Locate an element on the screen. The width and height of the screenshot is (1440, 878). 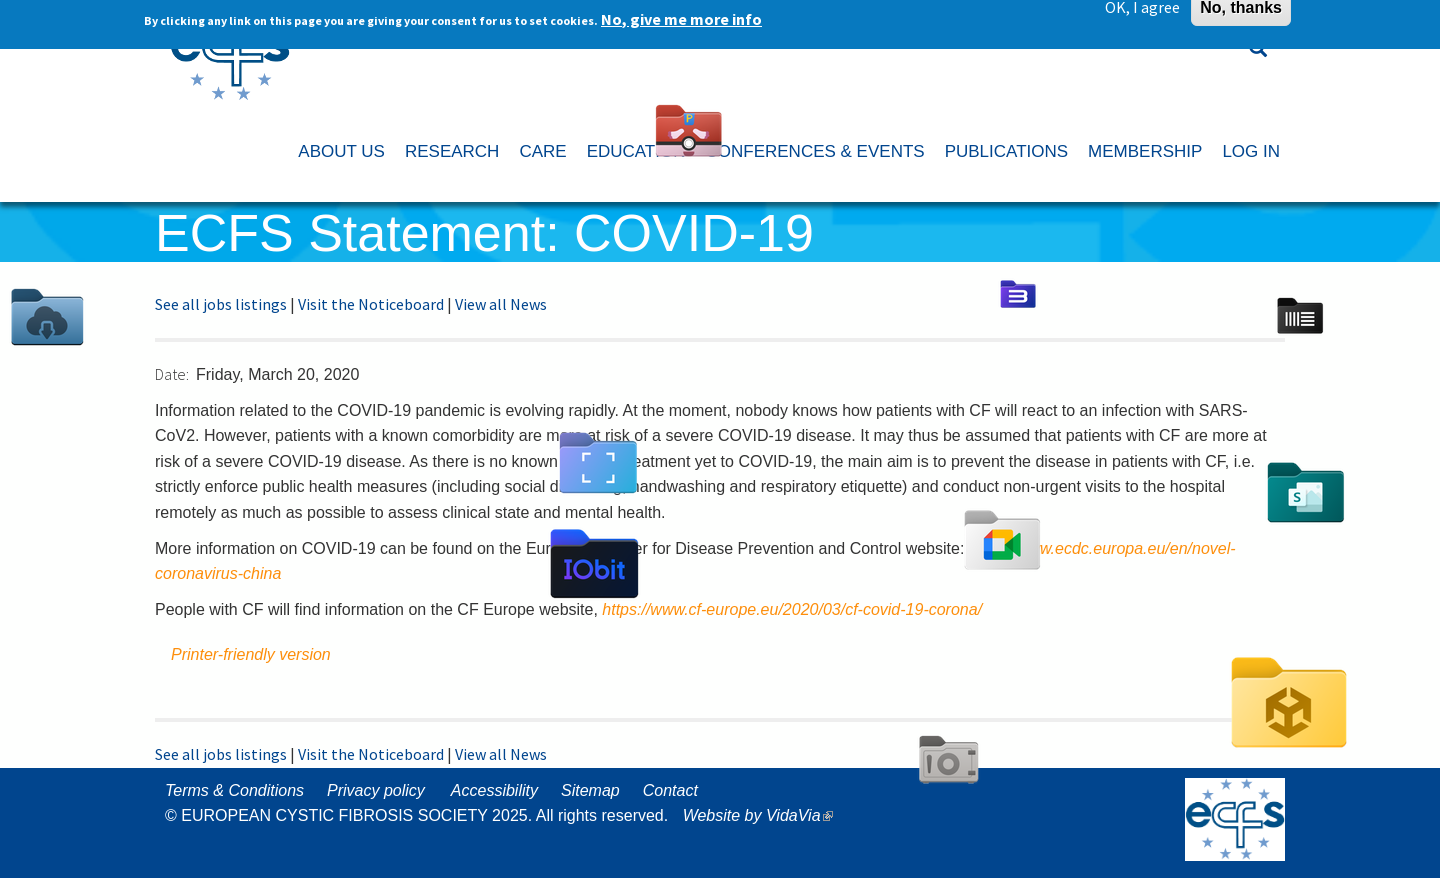
access a secure or locked folder is located at coordinates (948, 760).